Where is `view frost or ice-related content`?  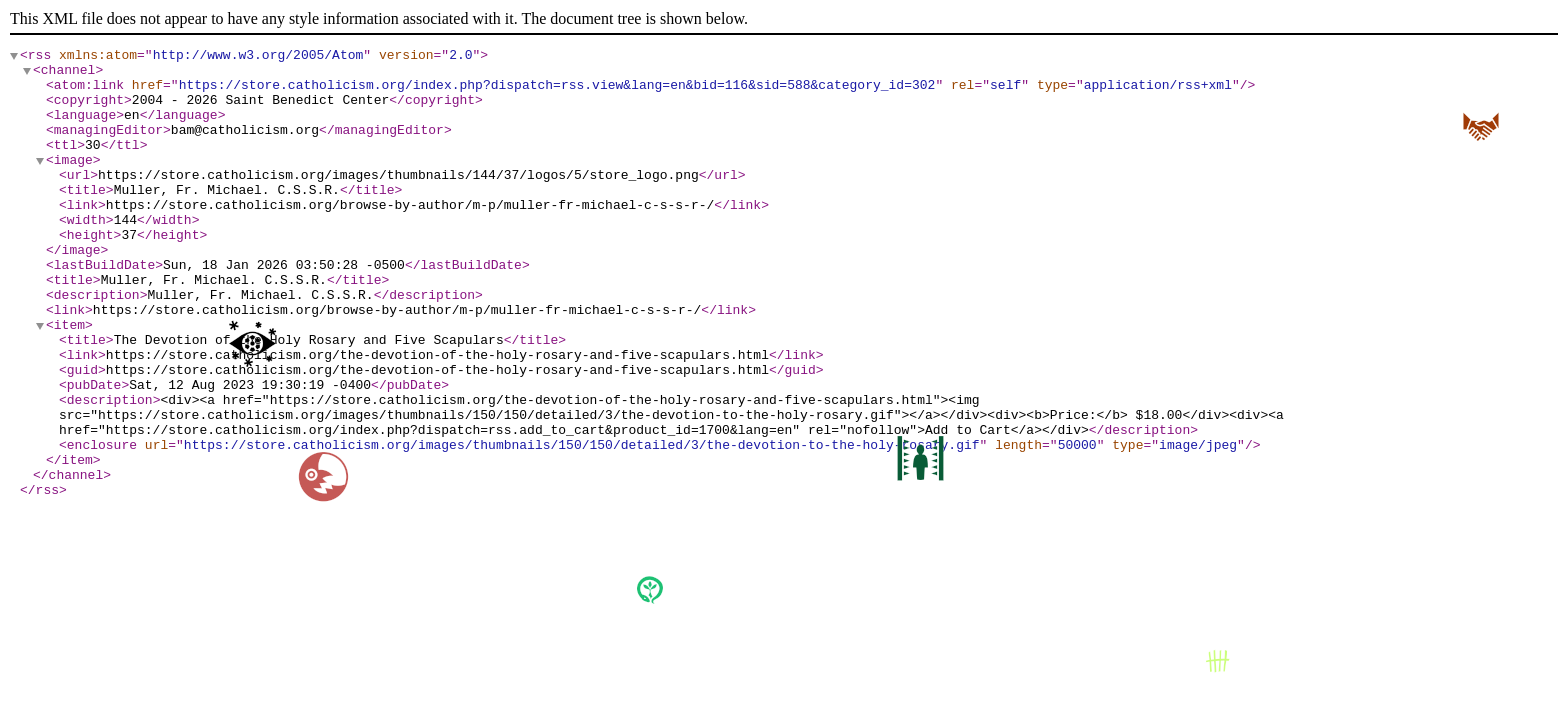
view frost or ice-related content is located at coordinates (252, 343).